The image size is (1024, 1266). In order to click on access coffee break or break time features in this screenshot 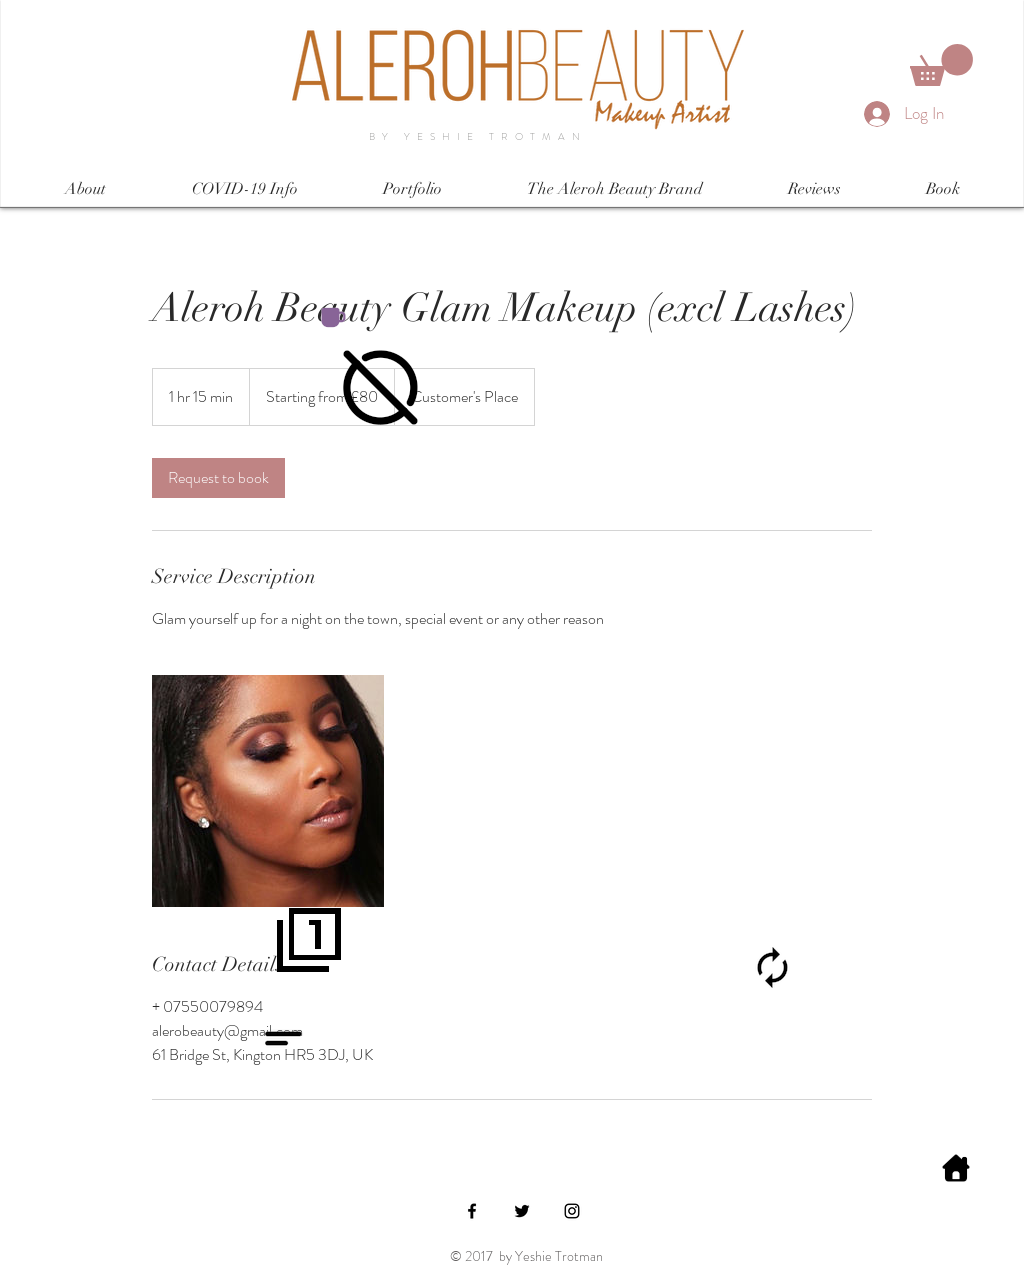, I will do `click(333, 317)`.